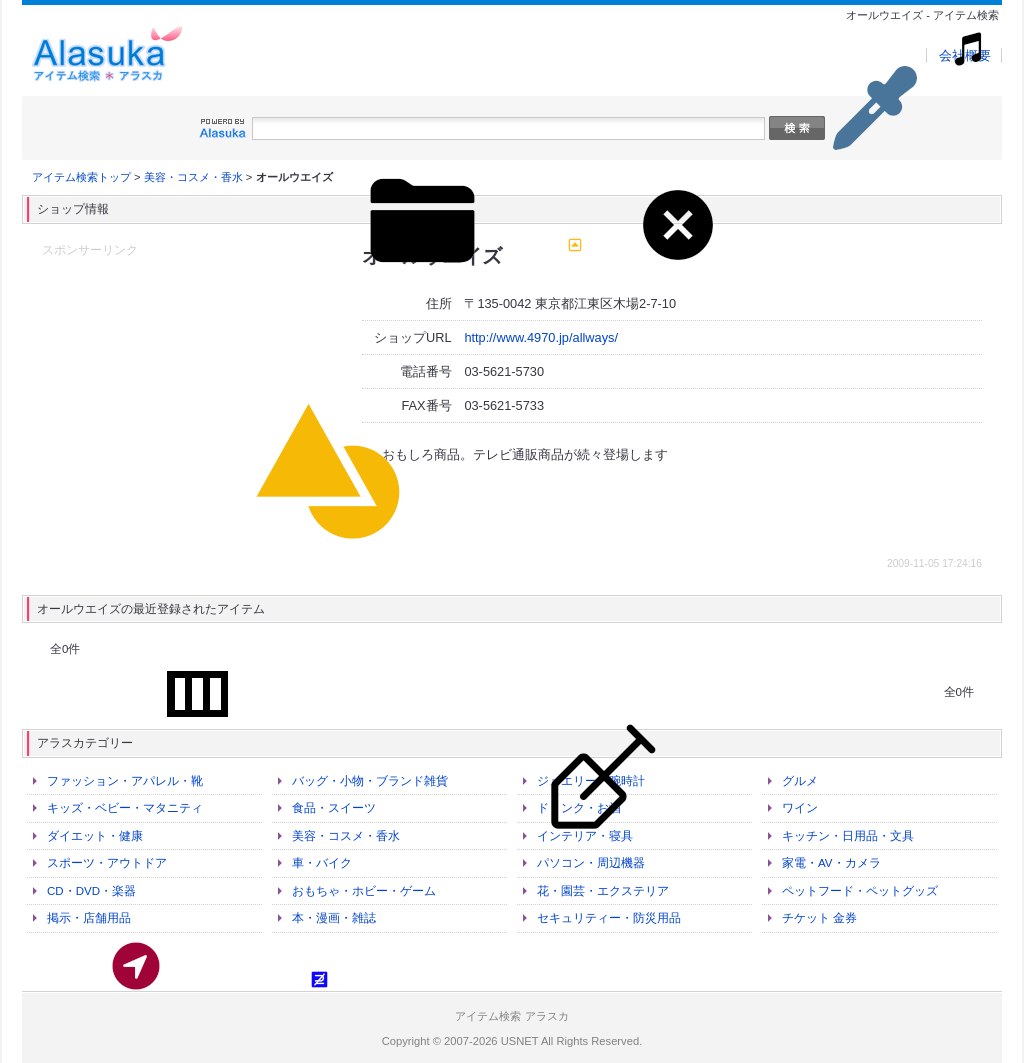  What do you see at coordinates (136, 966) in the screenshot?
I see `tap to navigate to current location` at bounding box center [136, 966].